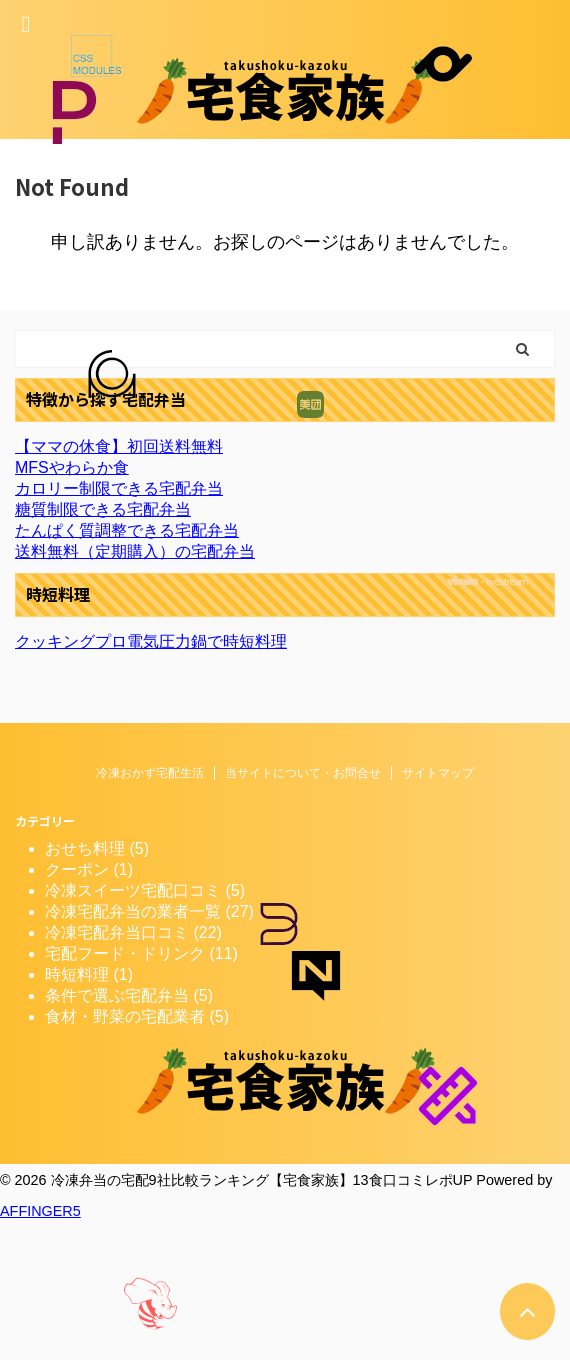  What do you see at coordinates (74, 112) in the screenshot?
I see `open PagerDuty incident management app` at bounding box center [74, 112].